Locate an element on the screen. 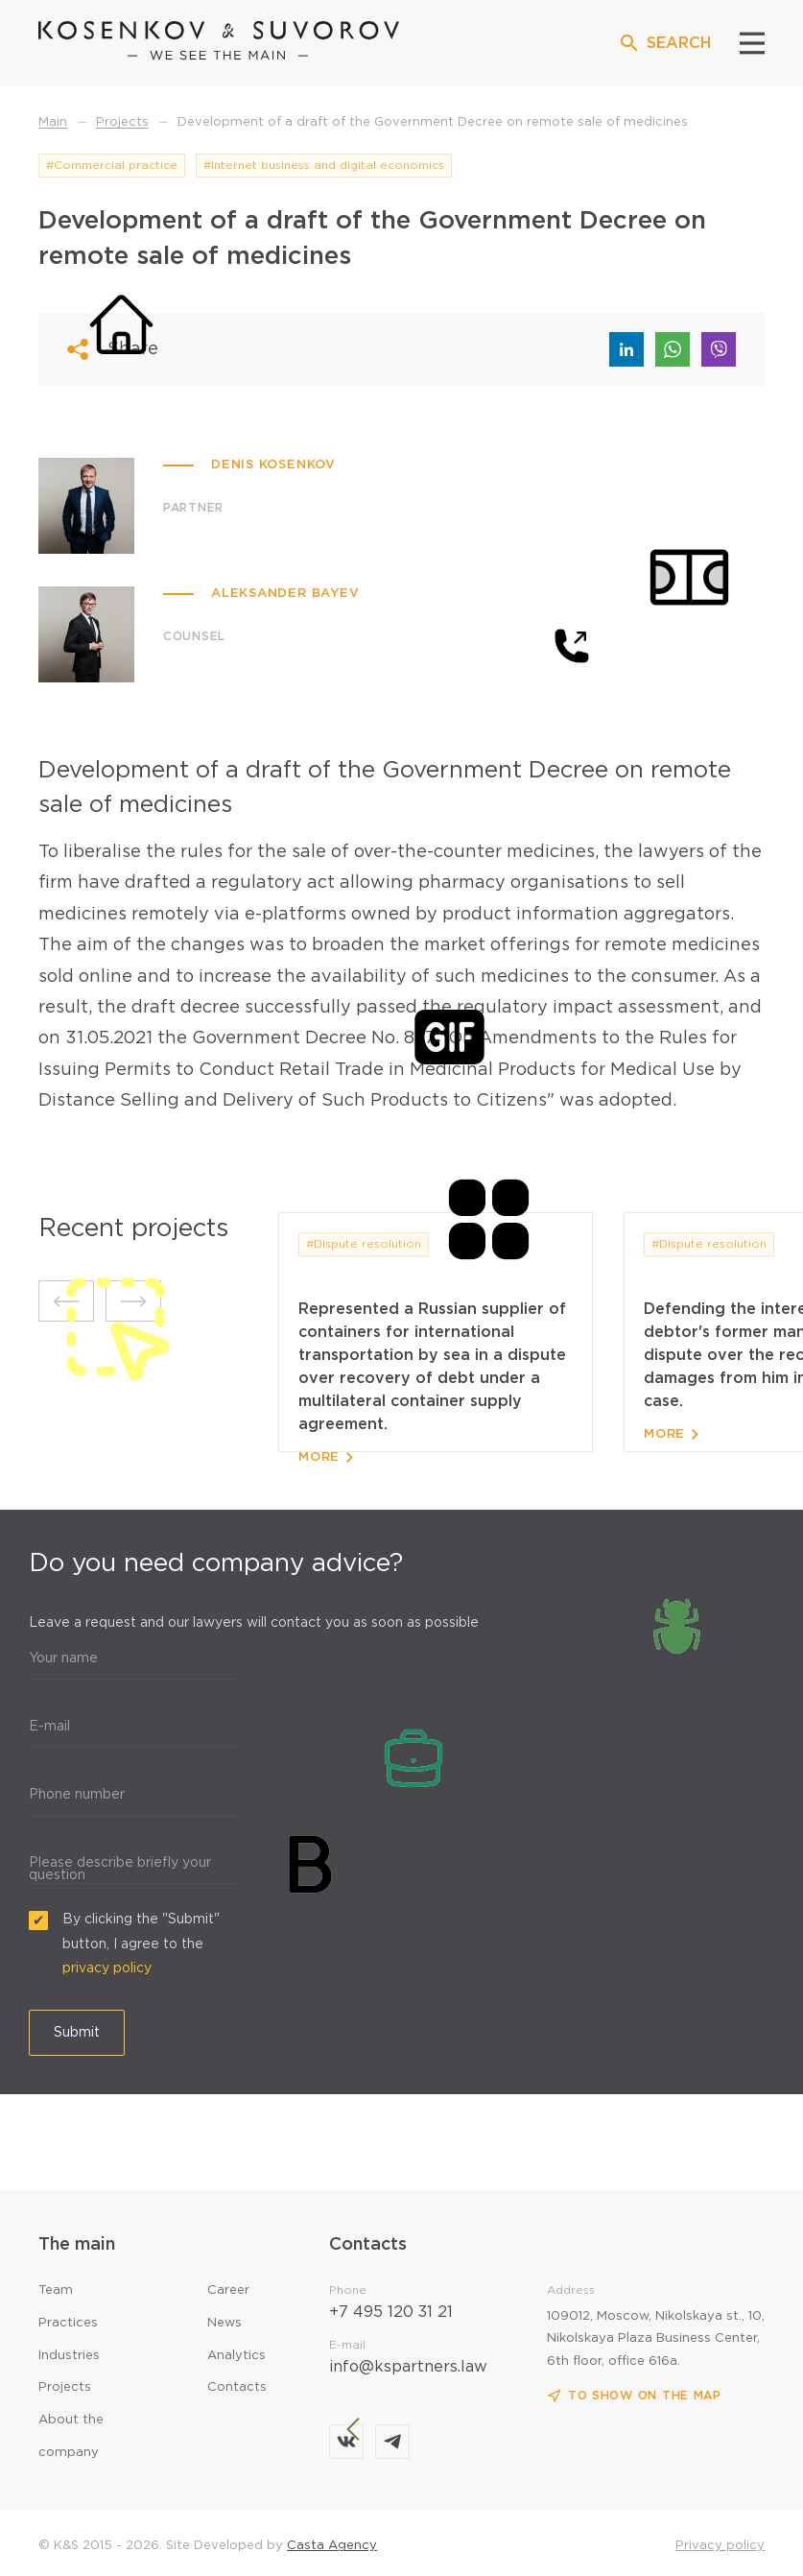  make an outgoing call is located at coordinates (572, 646).